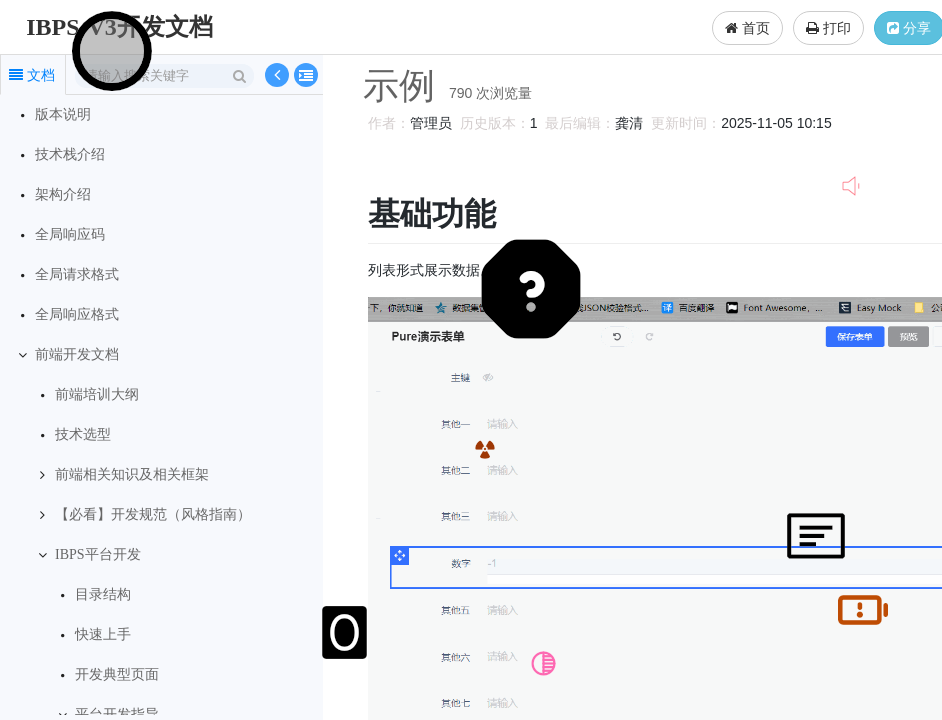 The height and width of the screenshot is (720, 942). Describe the element at coordinates (531, 289) in the screenshot. I see `access help or support options` at that location.